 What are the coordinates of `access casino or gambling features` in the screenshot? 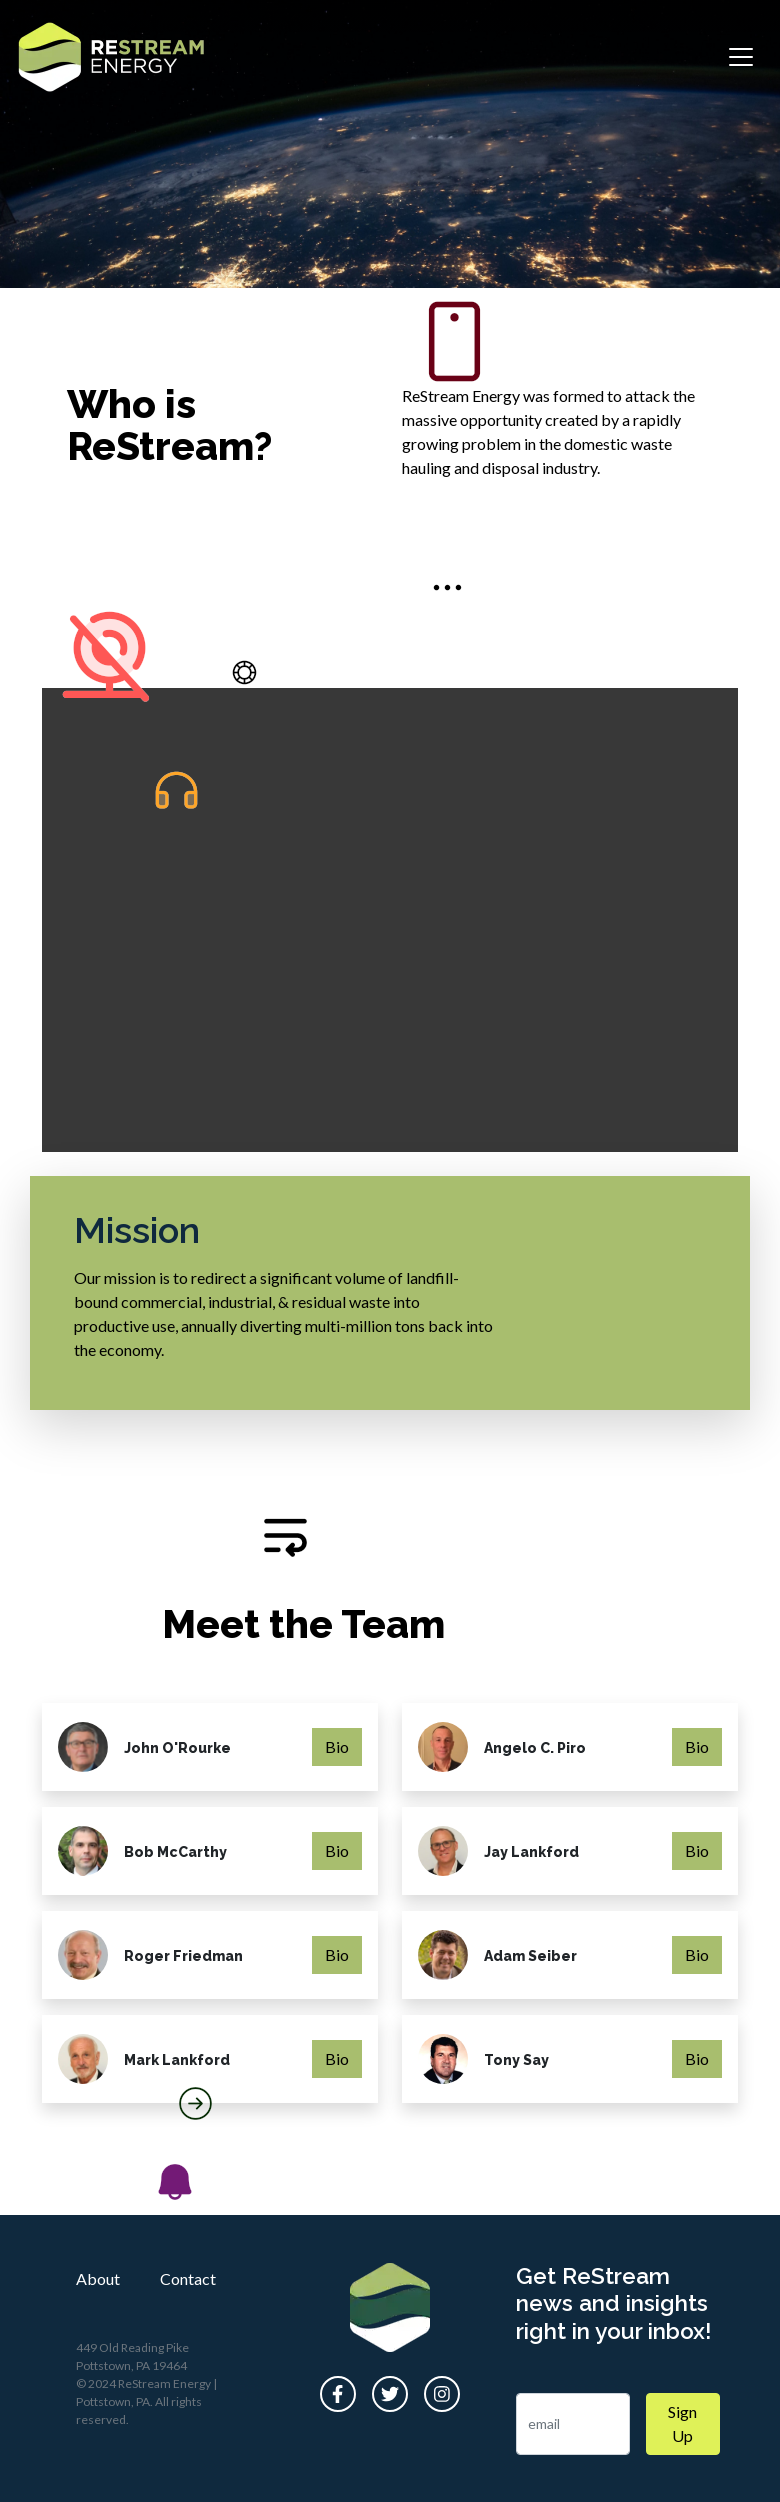 It's located at (244, 672).